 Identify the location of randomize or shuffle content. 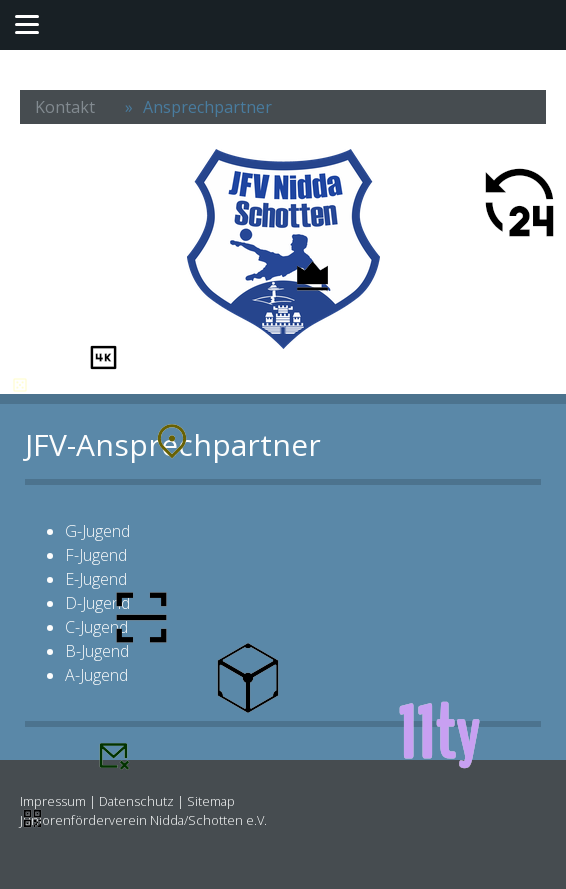
(20, 385).